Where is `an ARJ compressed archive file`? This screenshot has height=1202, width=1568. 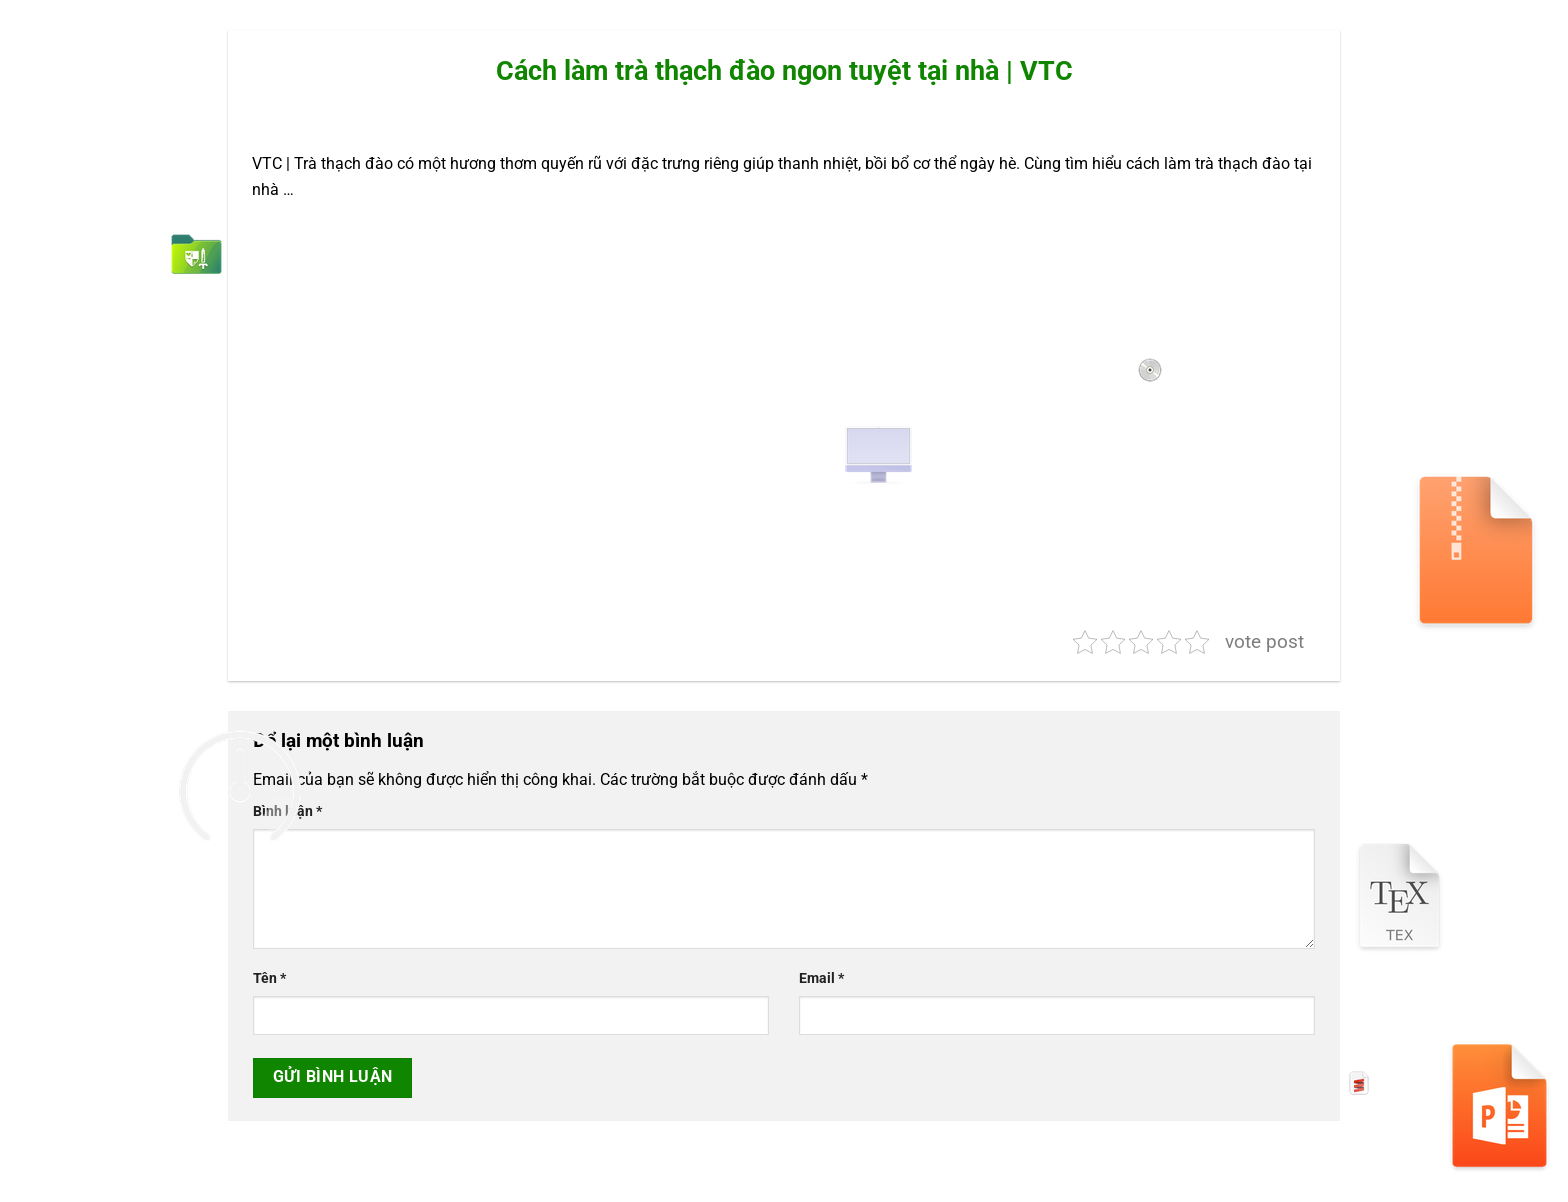 an ARJ compressed archive file is located at coordinates (1476, 553).